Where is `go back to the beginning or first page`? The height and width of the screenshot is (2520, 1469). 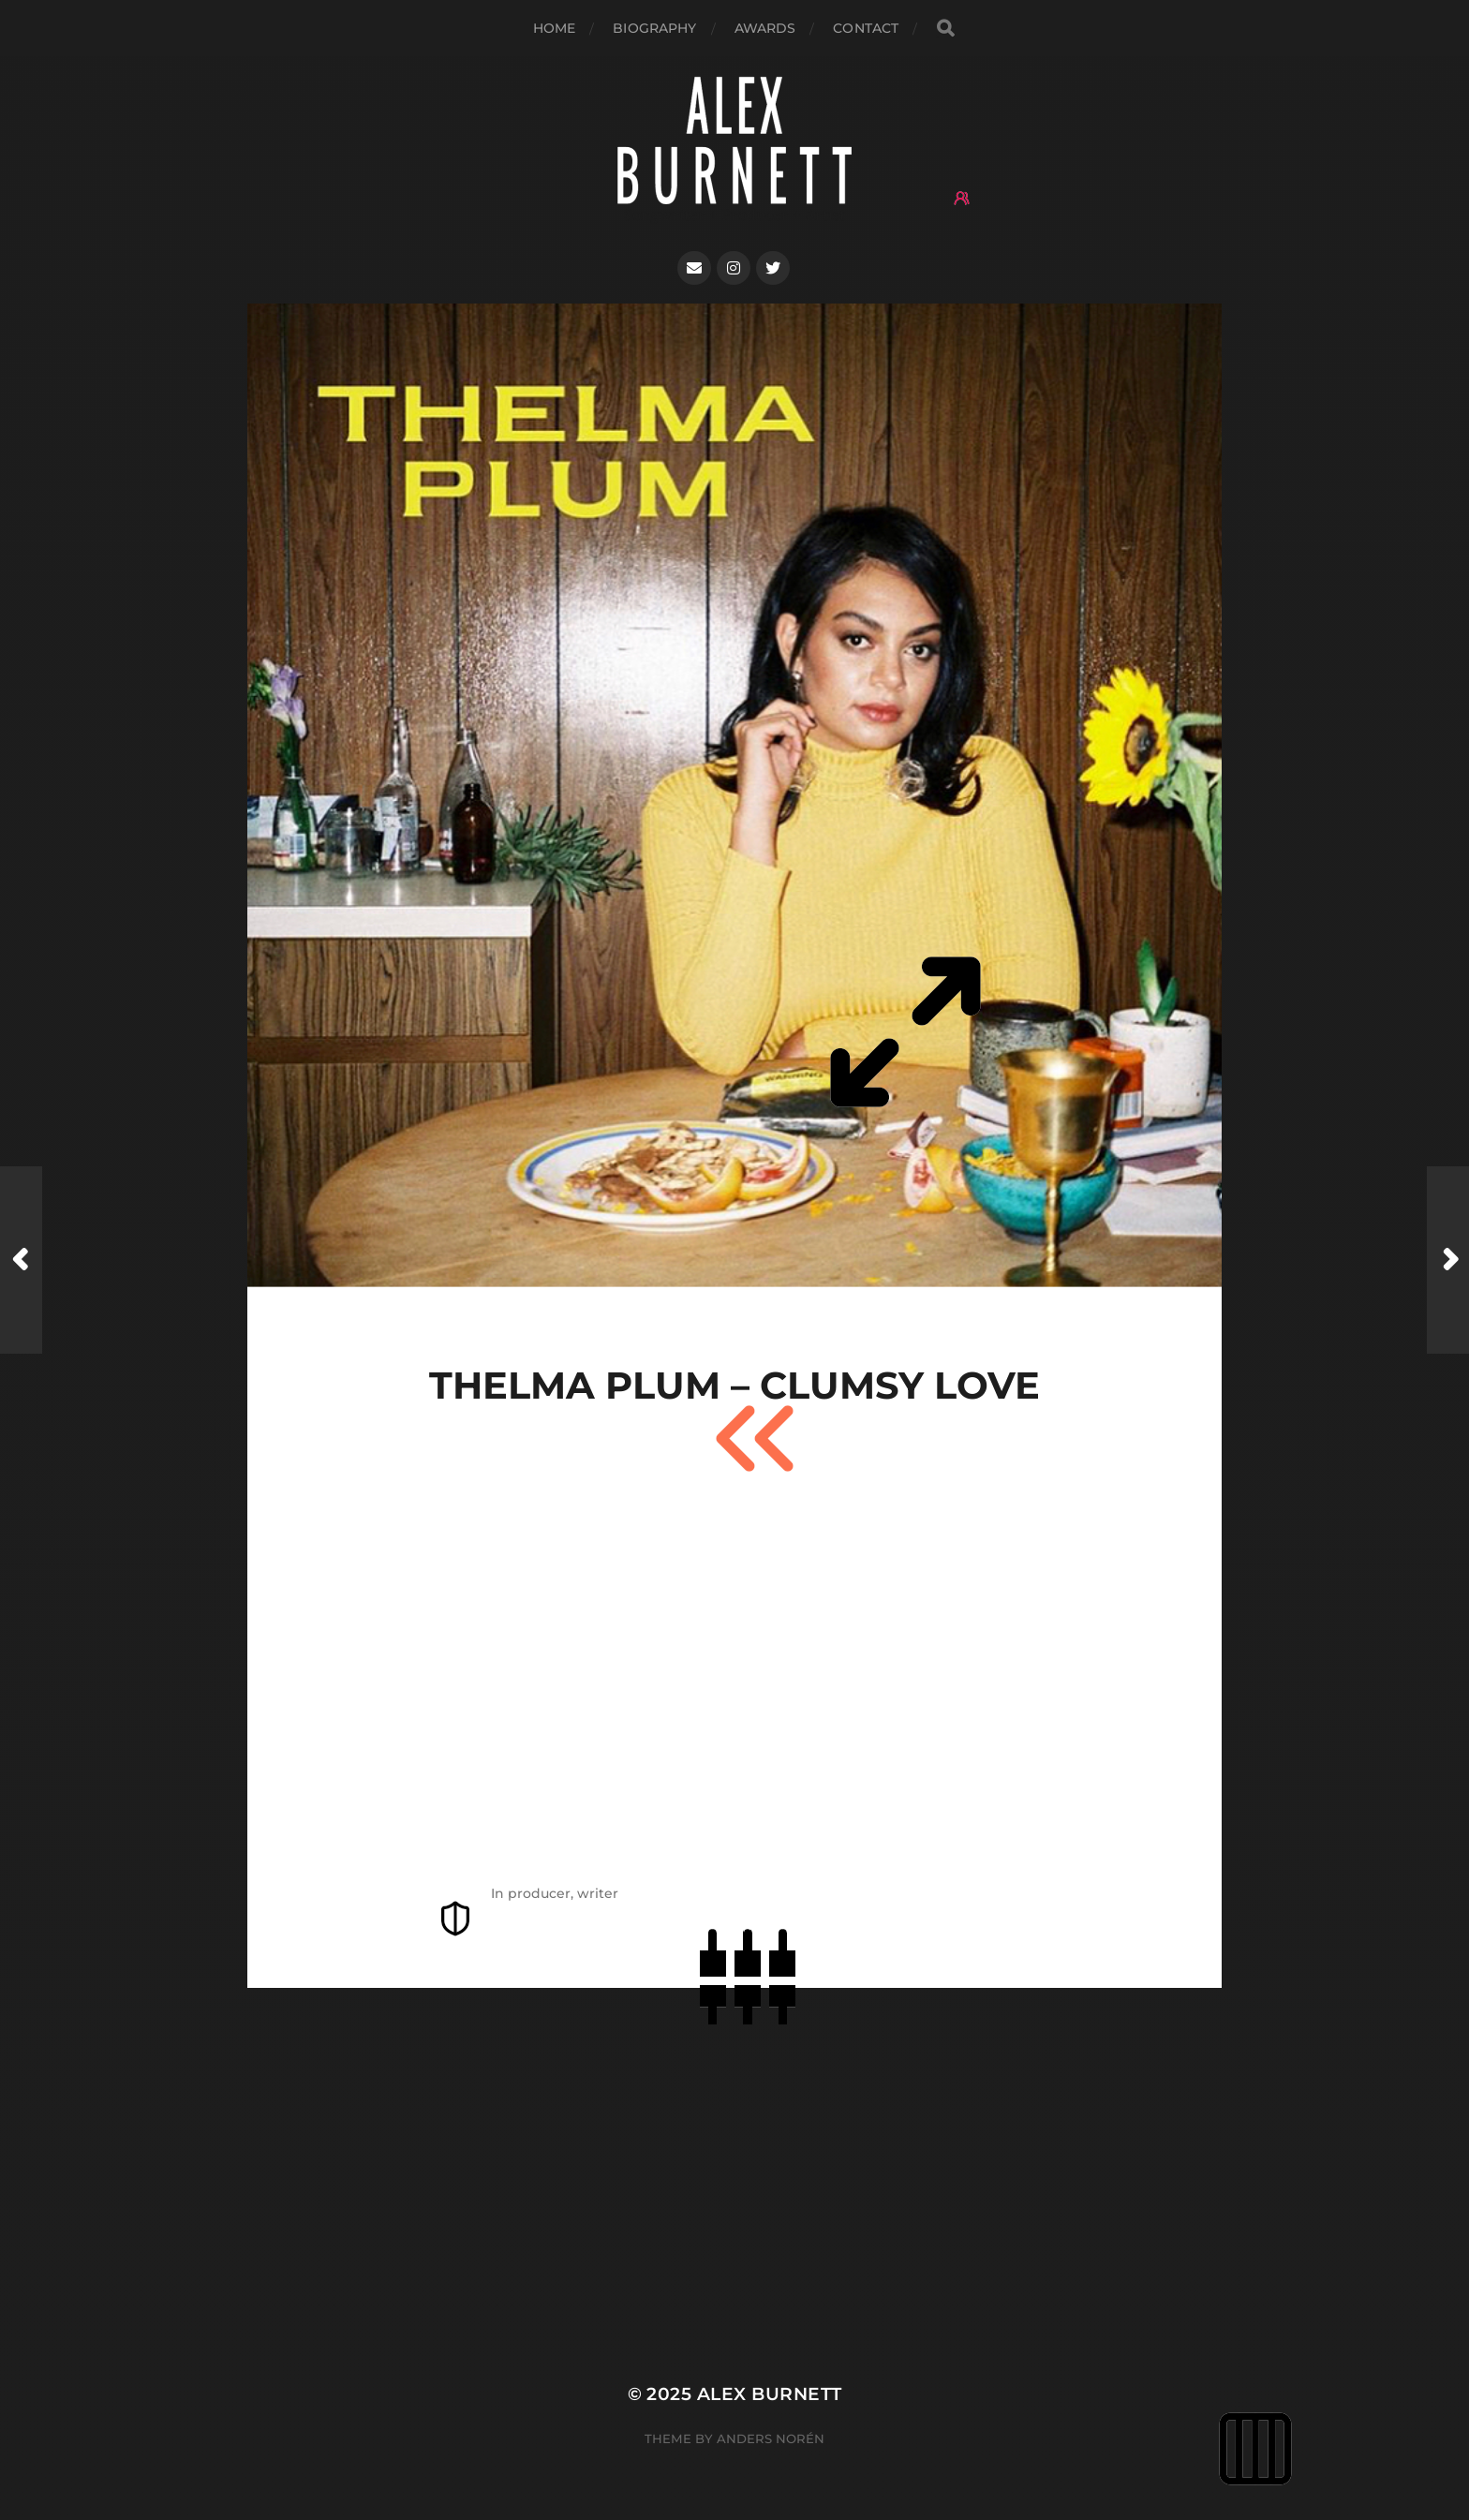
go back to the beginning or first page is located at coordinates (754, 1438).